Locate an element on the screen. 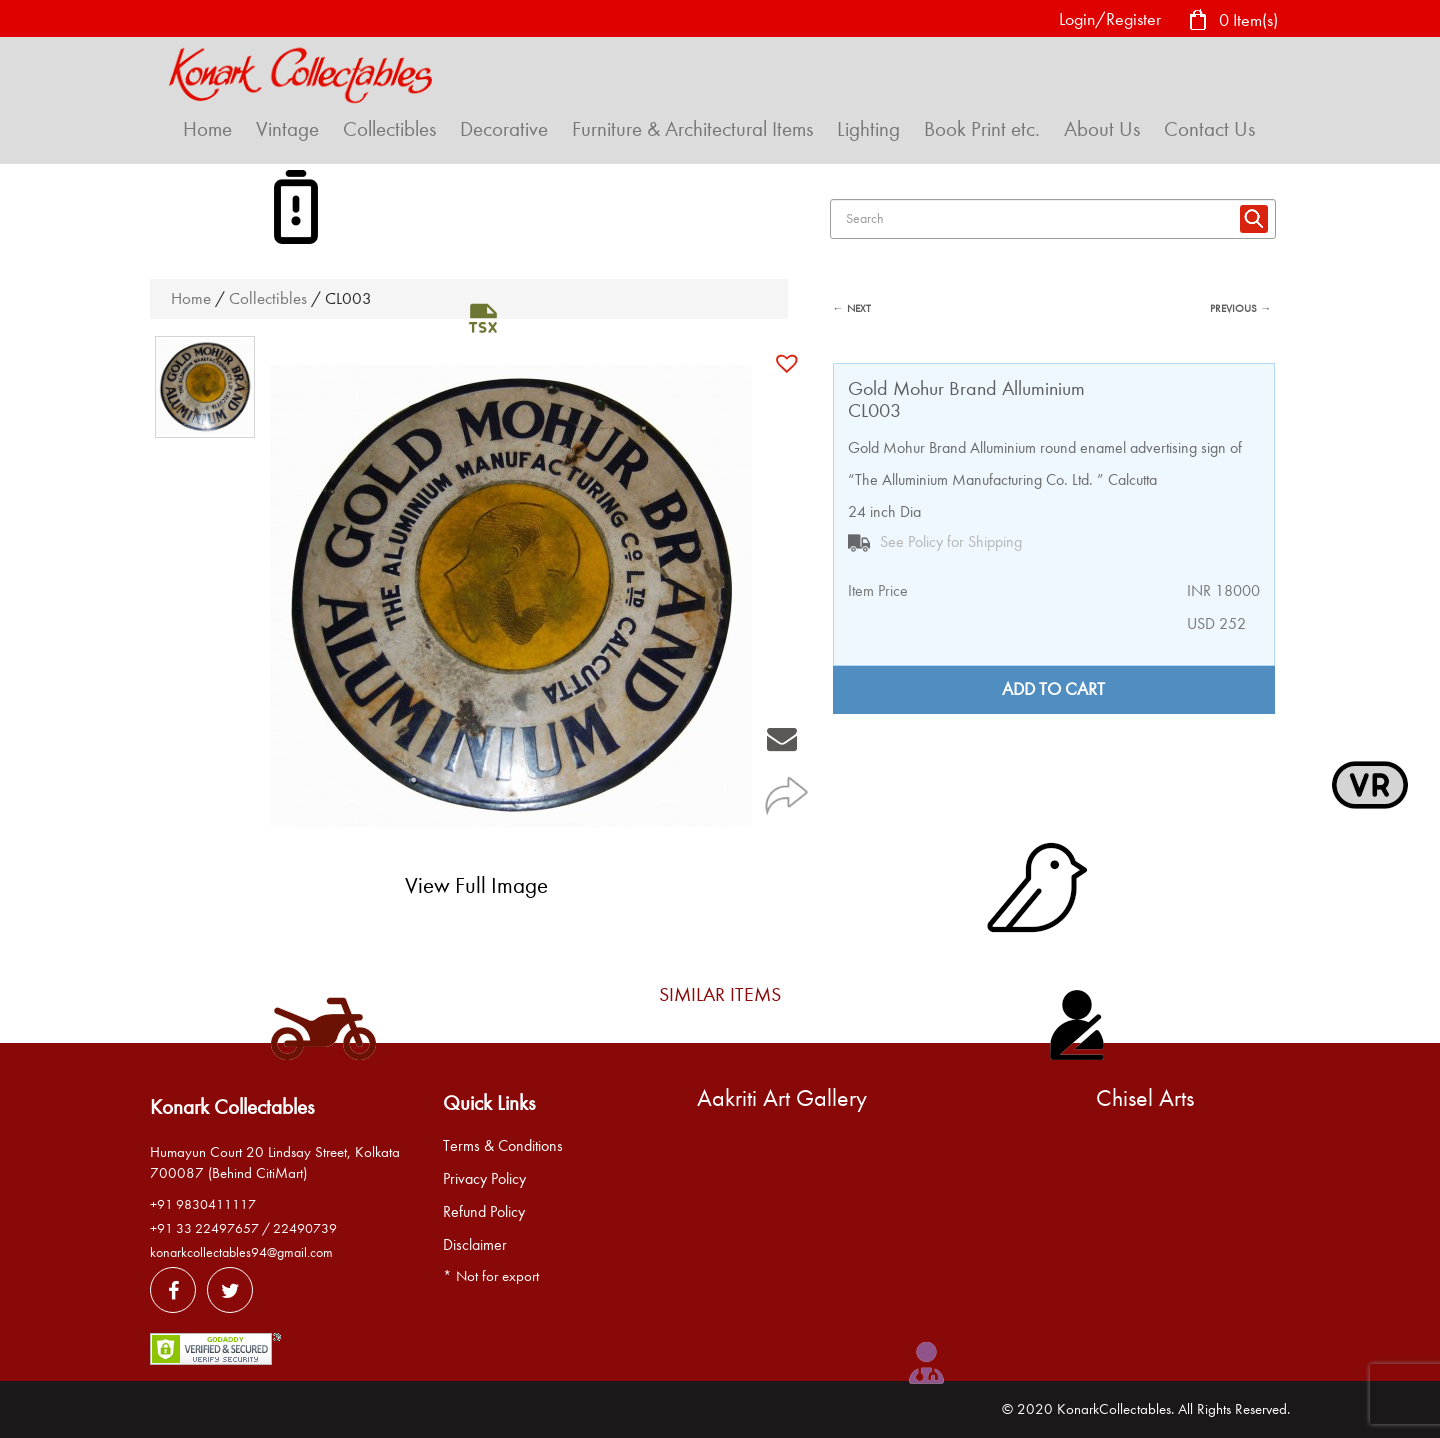 This screenshot has width=1440, height=1438. select motorcycle as vehicle type is located at coordinates (323, 1030).